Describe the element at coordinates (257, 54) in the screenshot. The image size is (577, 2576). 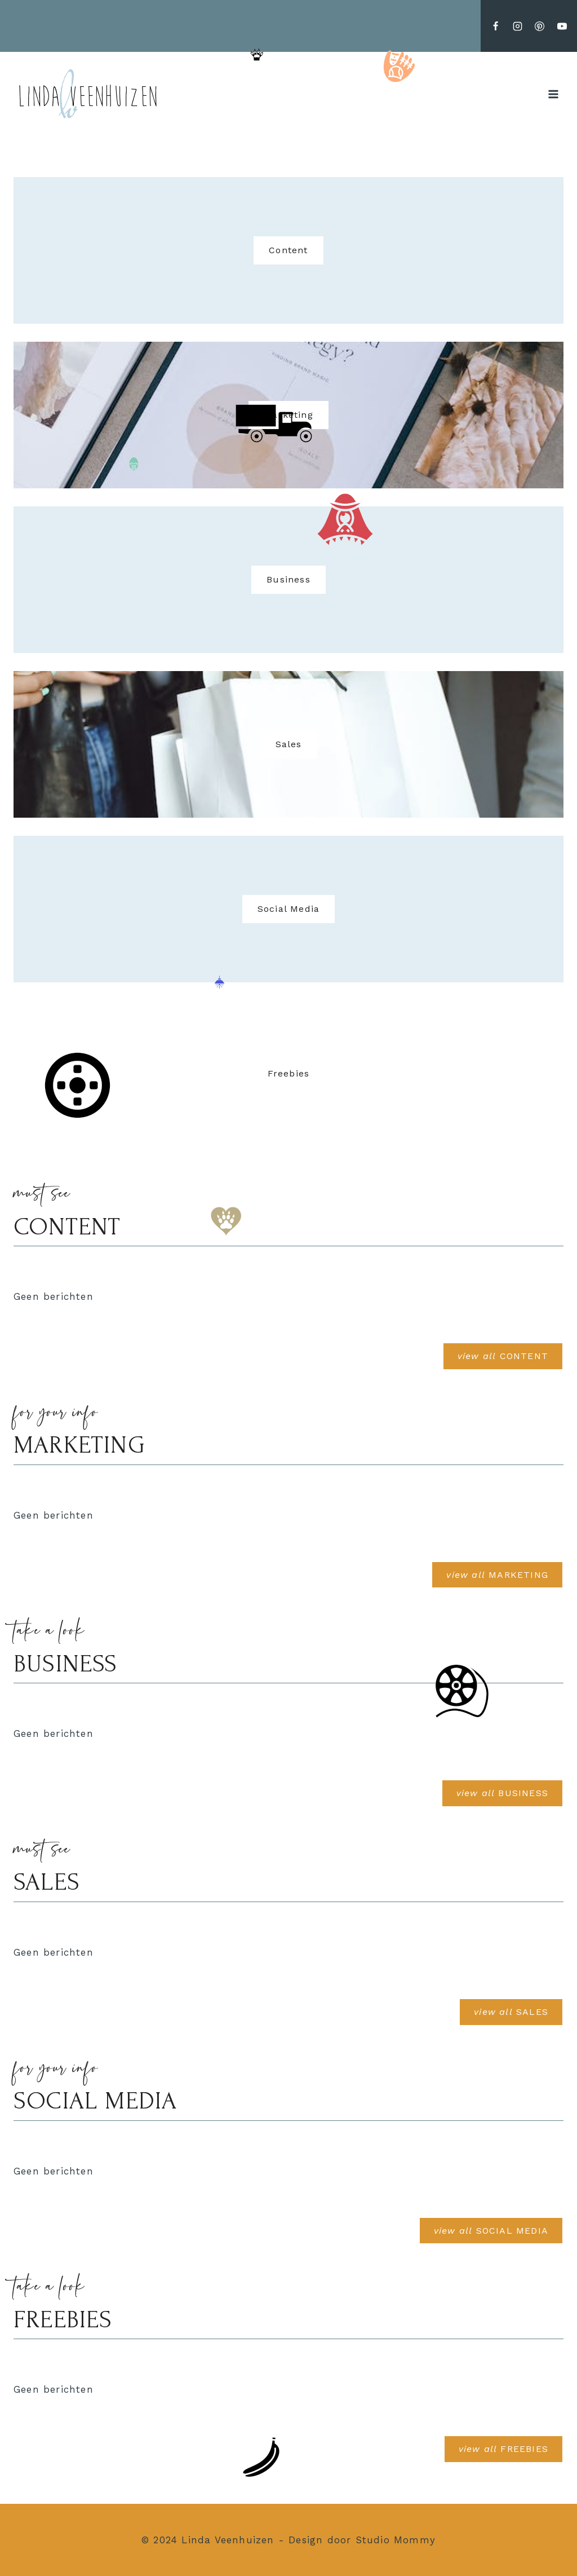
I see `access pet-related features or settings` at that location.